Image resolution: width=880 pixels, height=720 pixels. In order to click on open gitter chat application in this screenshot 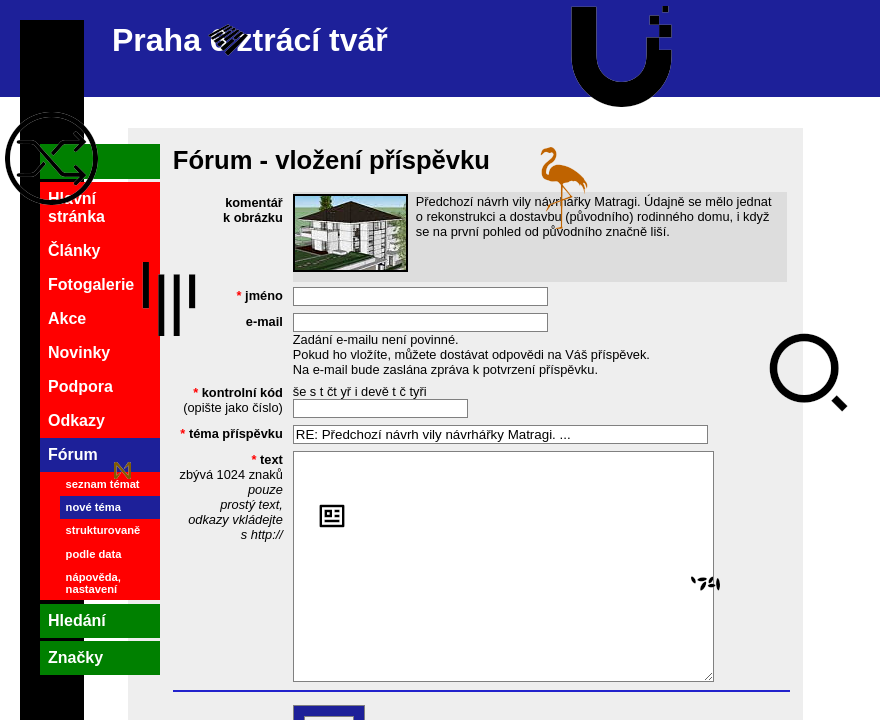, I will do `click(169, 299)`.